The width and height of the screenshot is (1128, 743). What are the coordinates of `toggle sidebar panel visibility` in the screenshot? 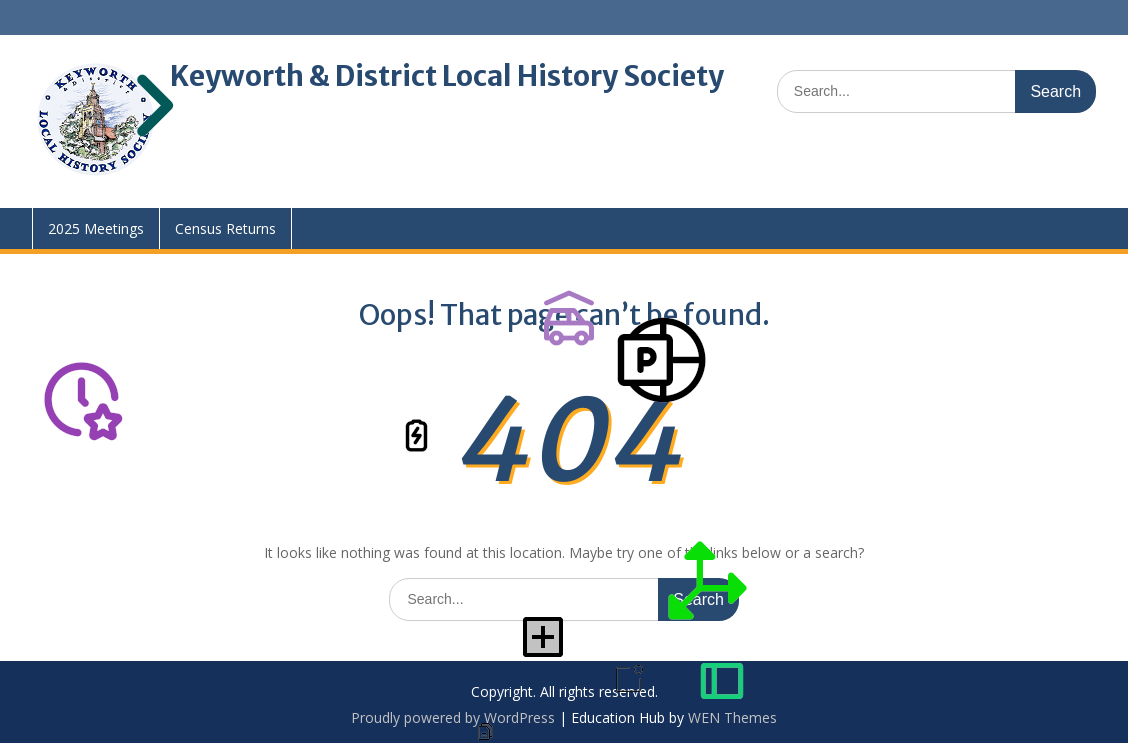 It's located at (722, 681).